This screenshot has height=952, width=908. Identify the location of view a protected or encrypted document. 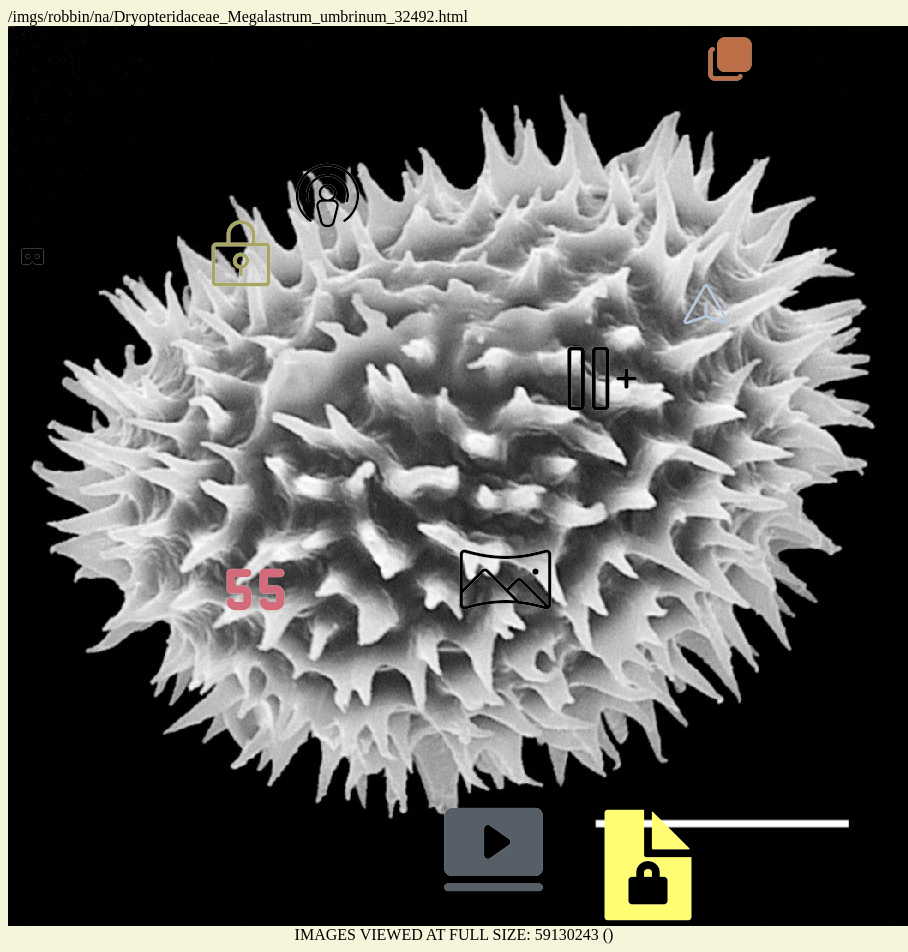
(648, 865).